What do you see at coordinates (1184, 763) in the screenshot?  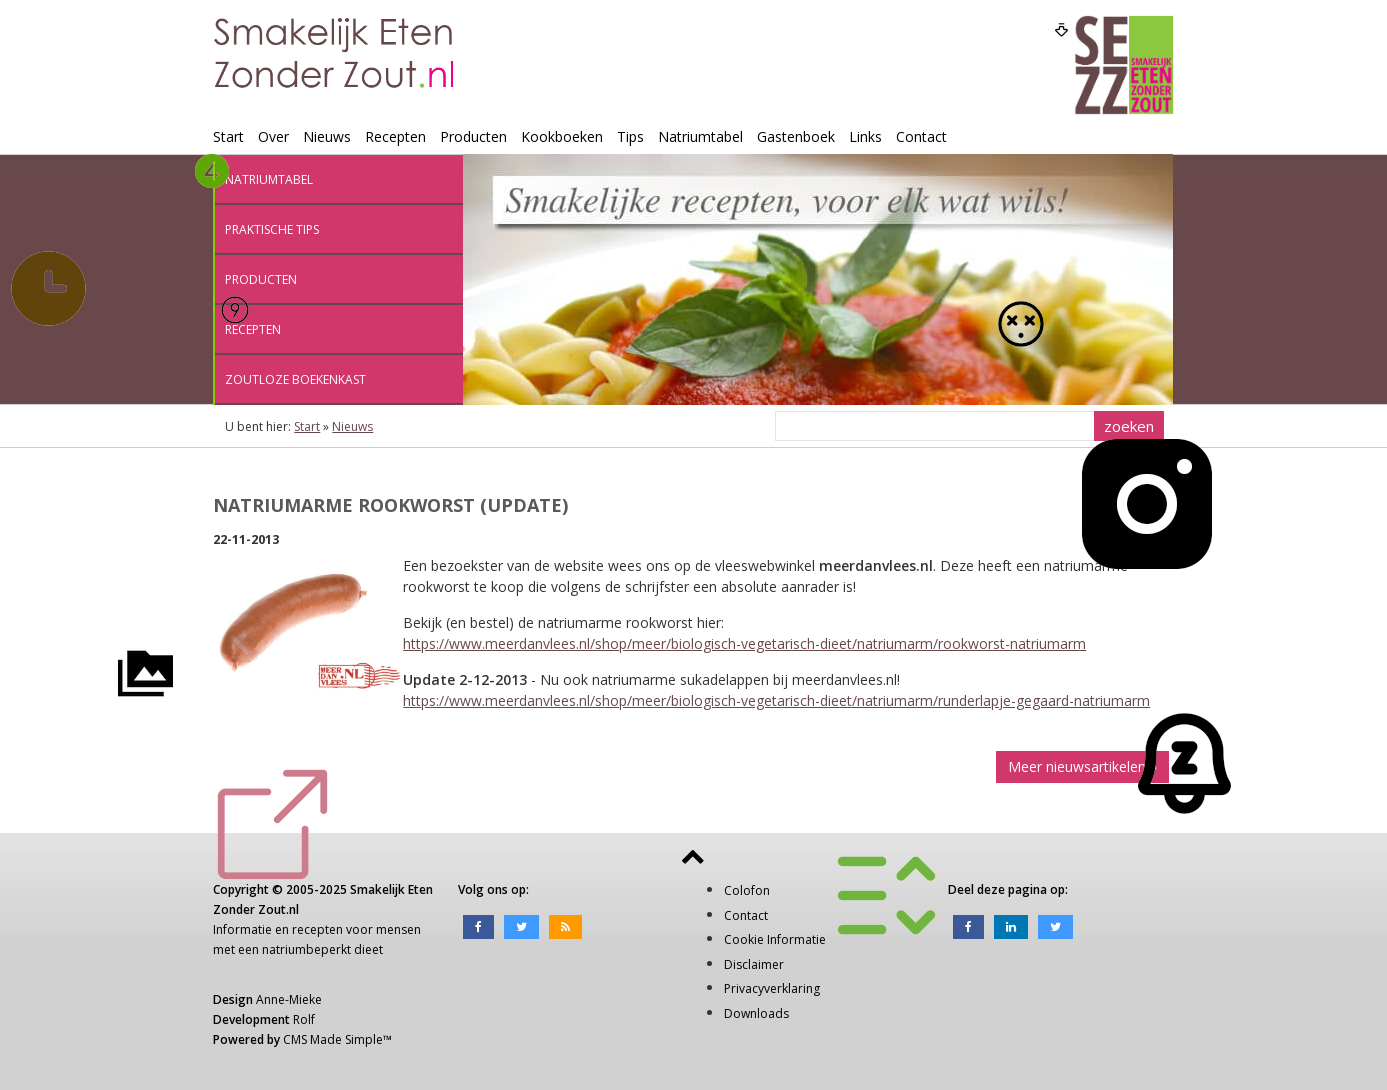 I see `enable sleep mode or snooze notifications` at bounding box center [1184, 763].